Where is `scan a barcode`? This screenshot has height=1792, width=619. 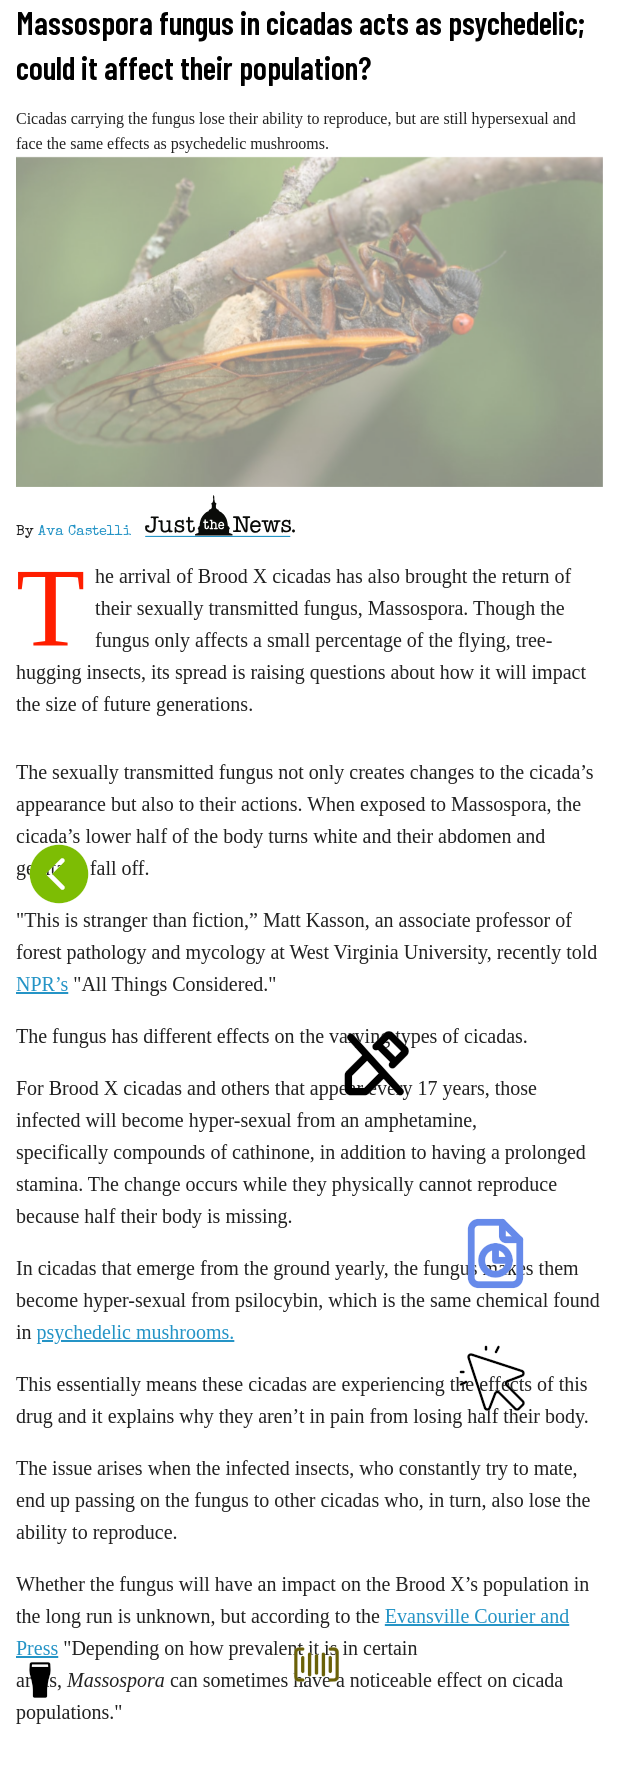
scan a barcode is located at coordinates (316, 1664).